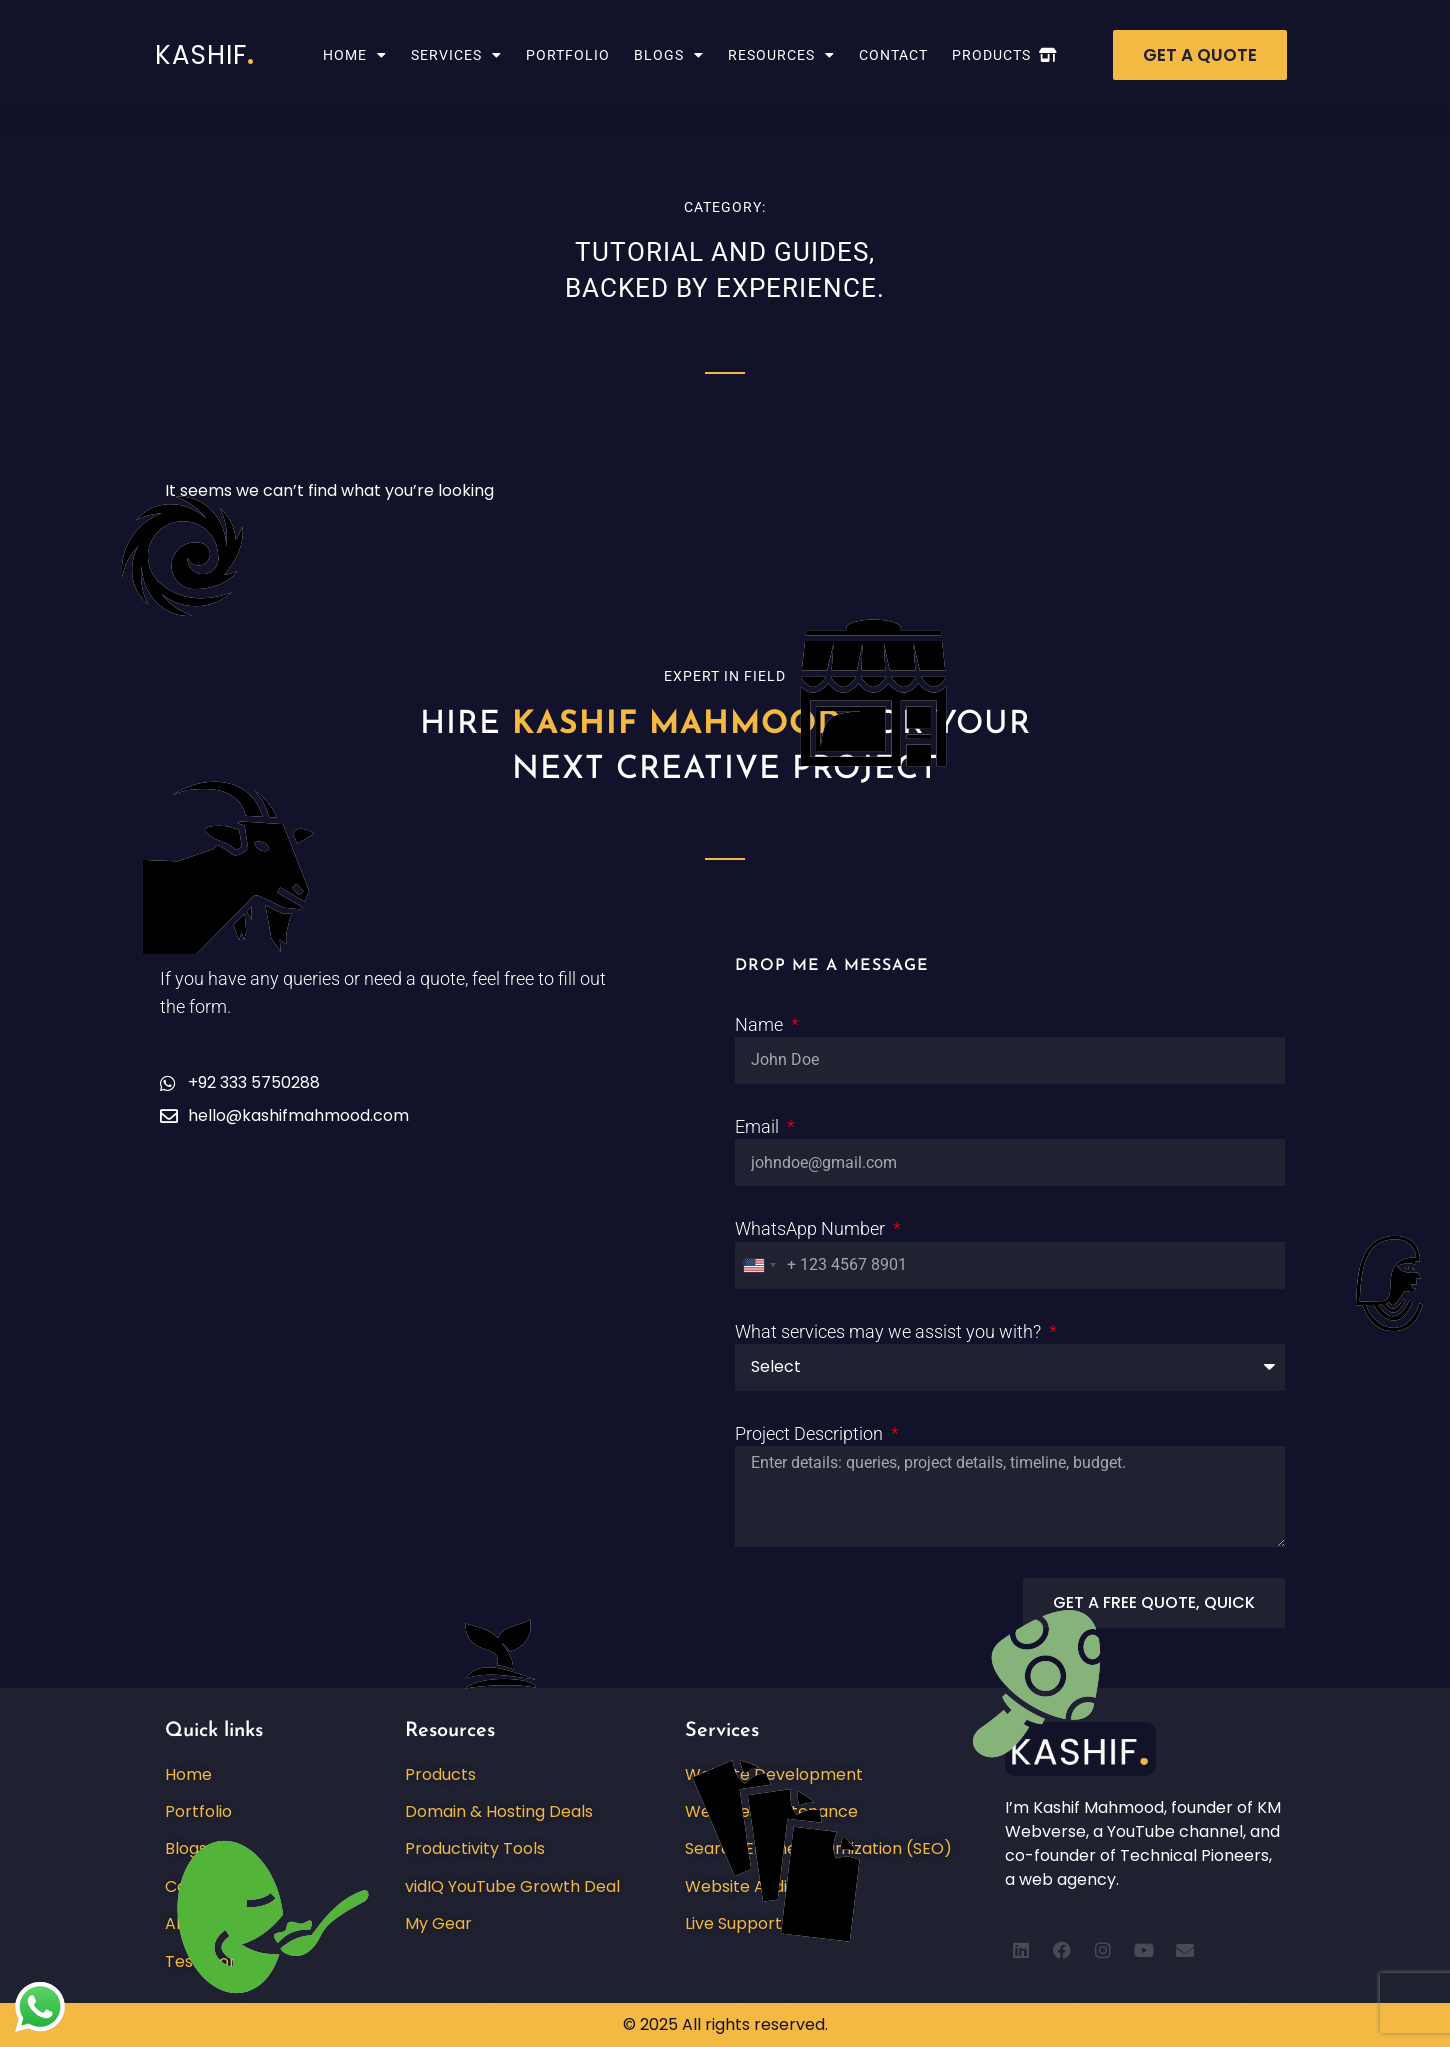 The image size is (1450, 2047). I want to click on represents Capricorn zodiac sign, so click(232, 864).